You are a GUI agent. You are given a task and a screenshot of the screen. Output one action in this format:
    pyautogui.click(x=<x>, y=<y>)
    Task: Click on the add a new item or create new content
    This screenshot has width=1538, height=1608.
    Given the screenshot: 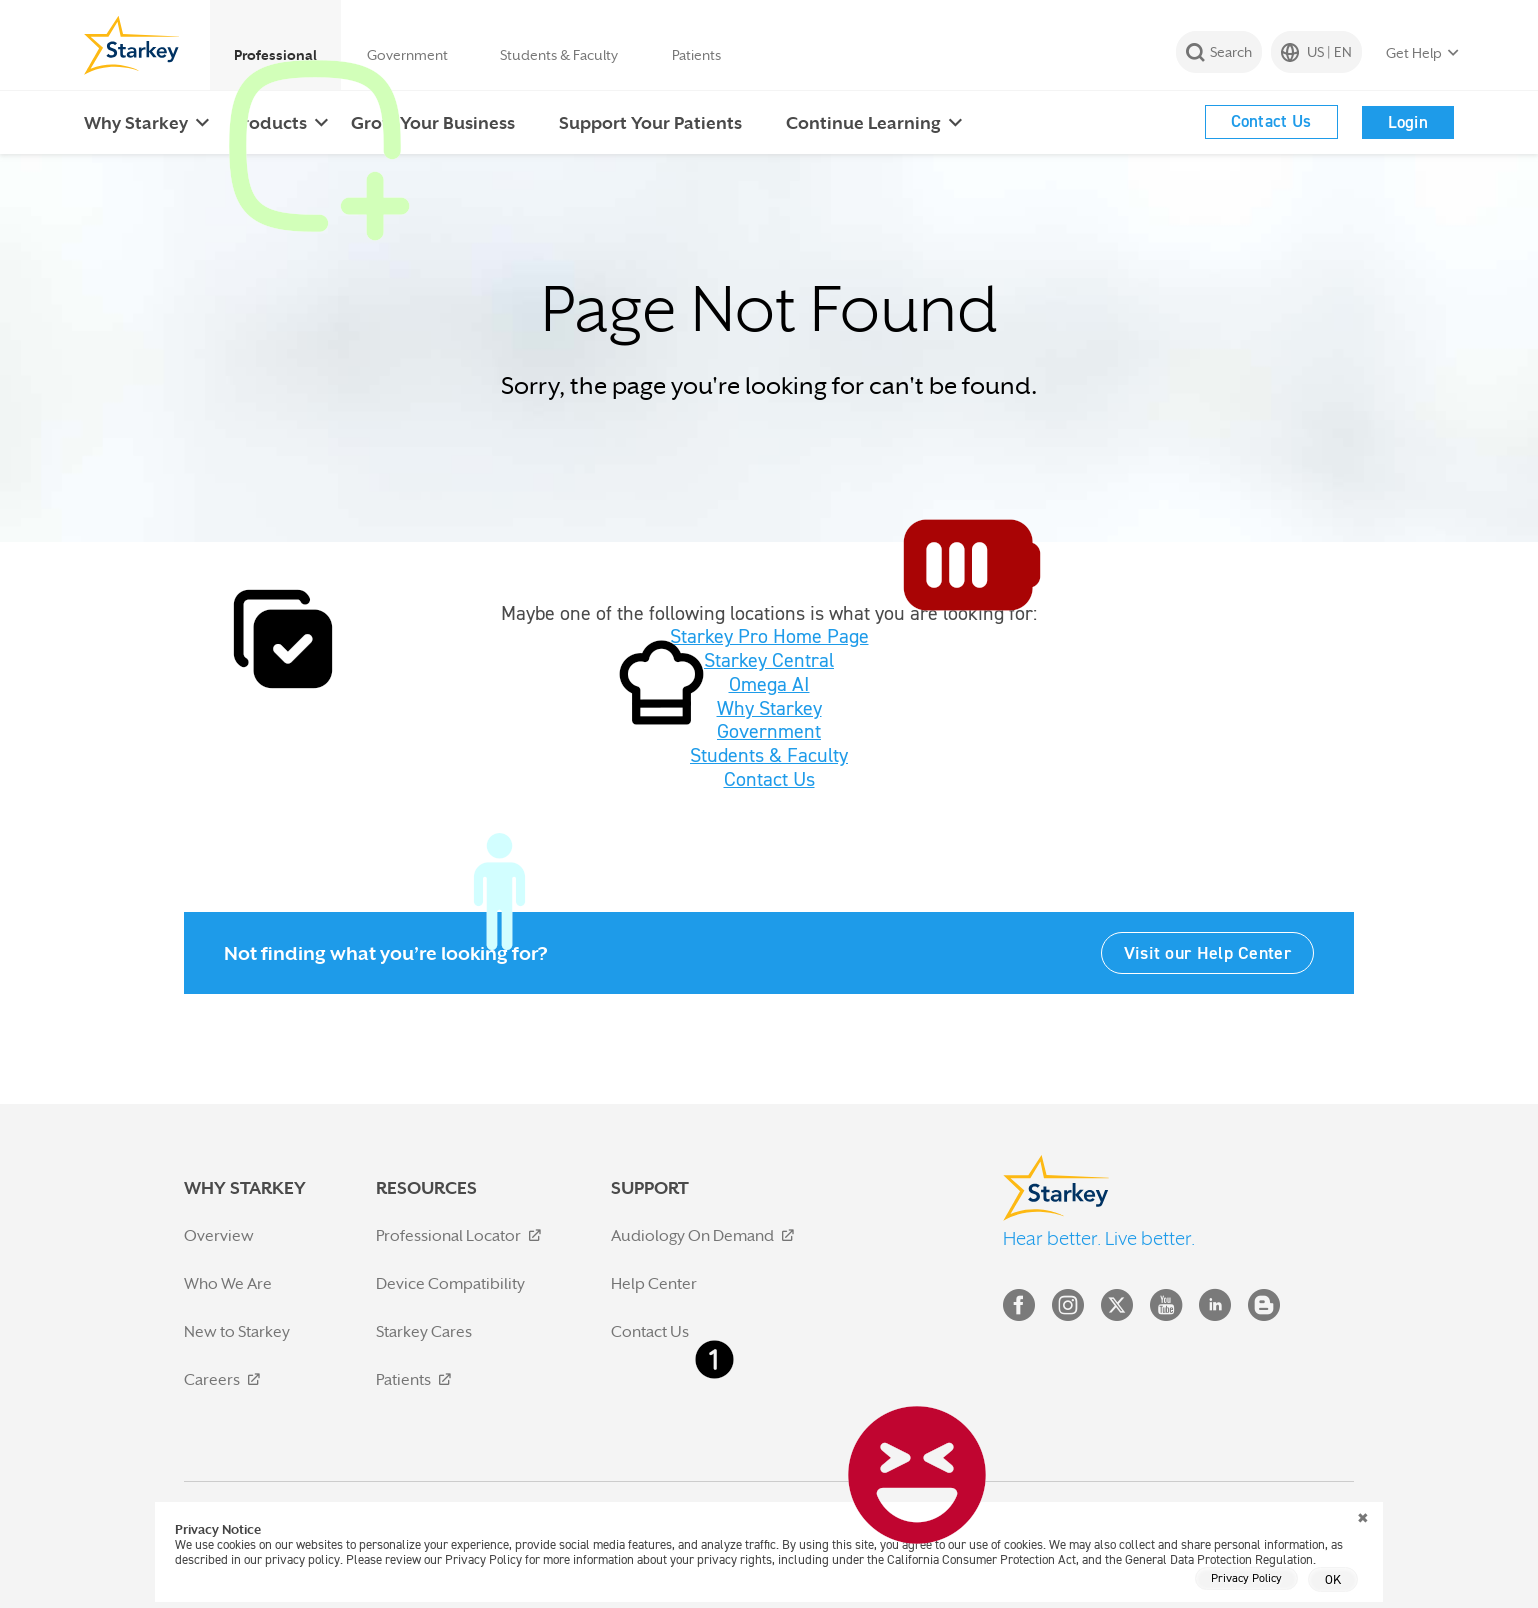 What is the action you would take?
    pyautogui.click(x=315, y=146)
    